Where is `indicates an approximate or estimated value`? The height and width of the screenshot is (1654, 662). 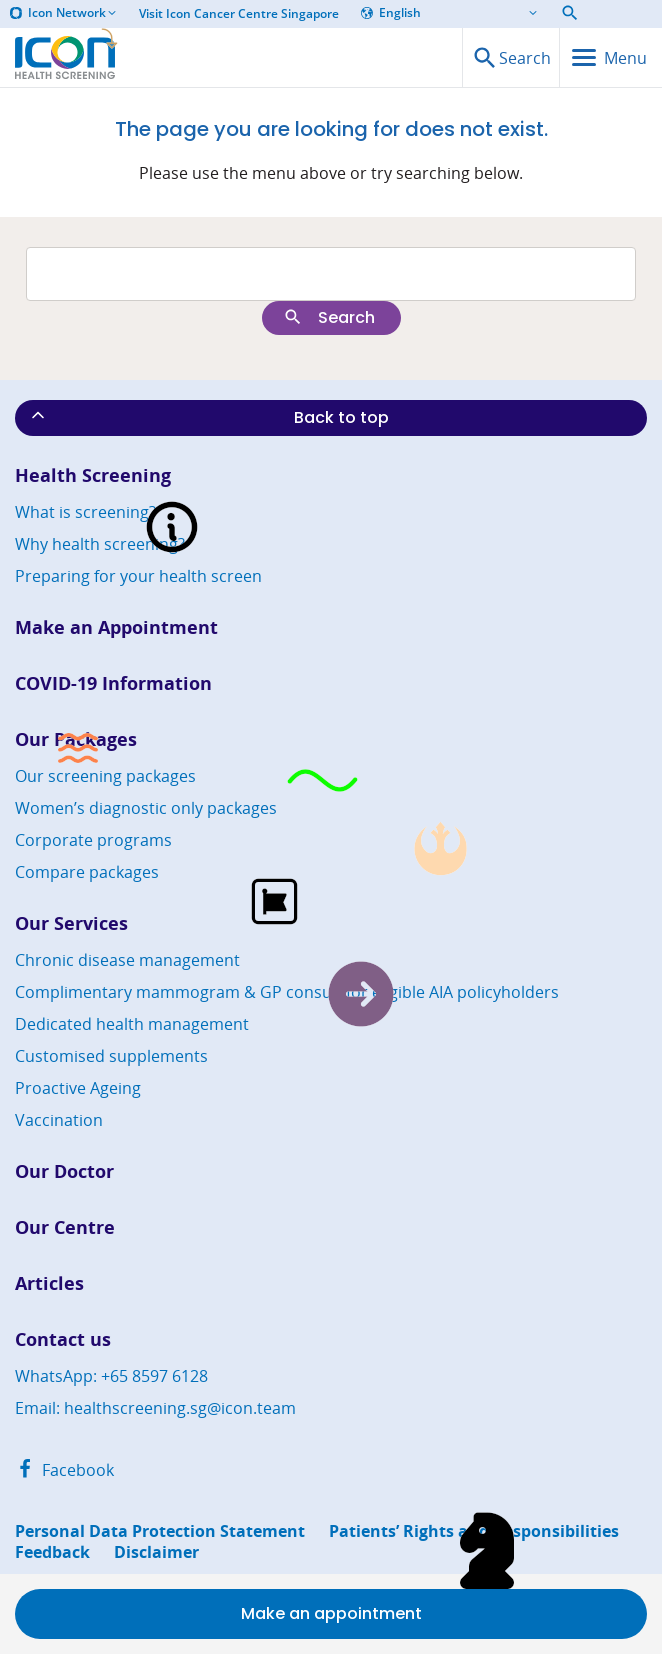
indicates an approximate or estimated value is located at coordinates (322, 780).